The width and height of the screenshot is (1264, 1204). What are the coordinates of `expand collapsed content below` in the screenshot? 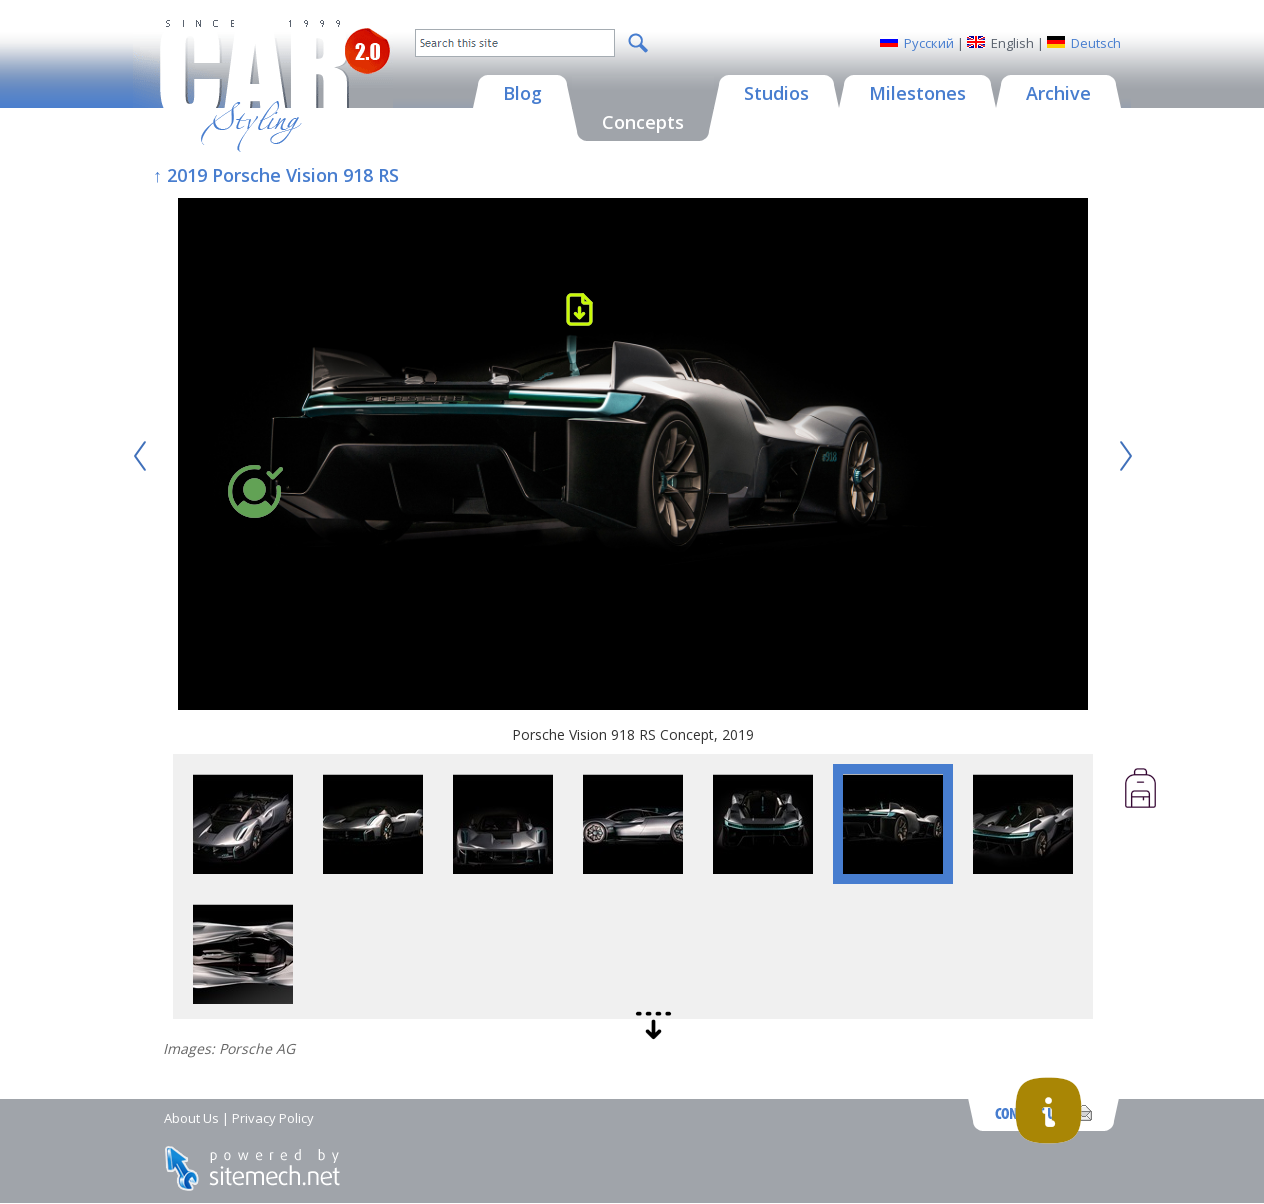 It's located at (653, 1023).